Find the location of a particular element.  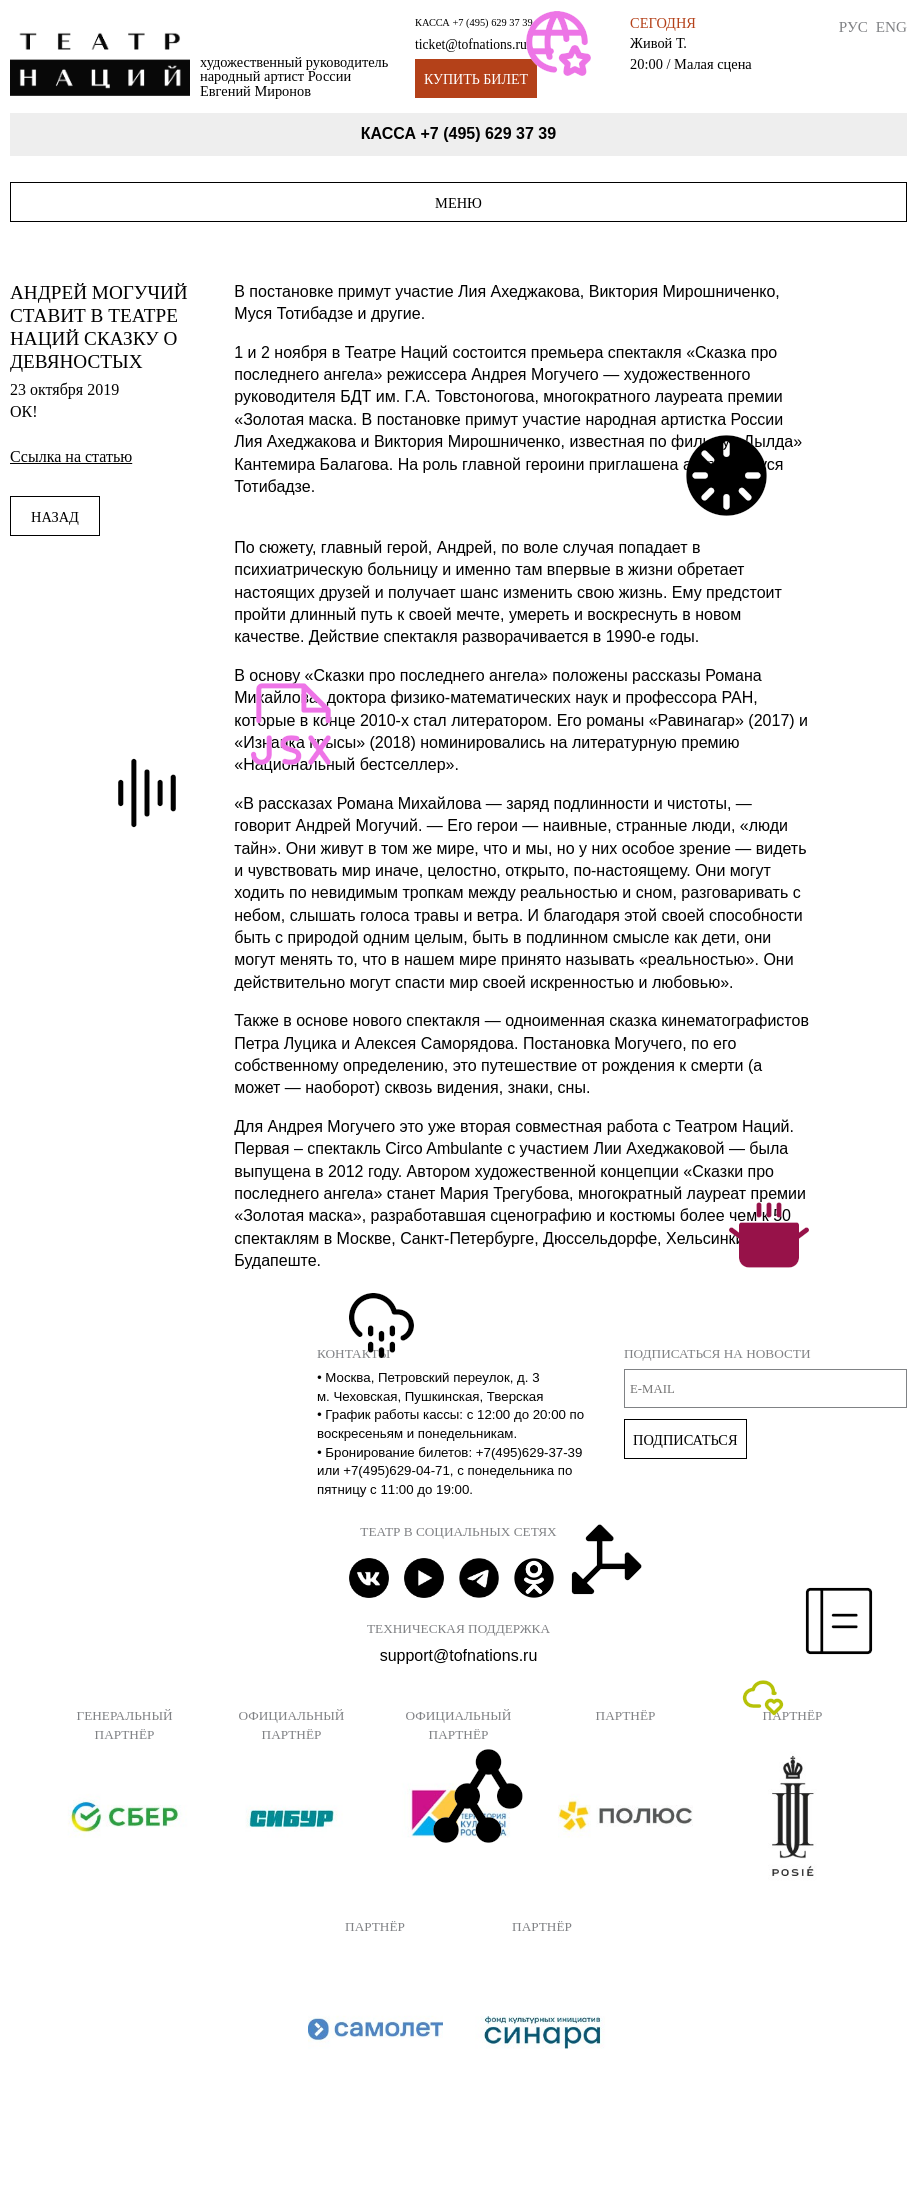

audio waveform or sound visualization is located at coordinates (147, 793).